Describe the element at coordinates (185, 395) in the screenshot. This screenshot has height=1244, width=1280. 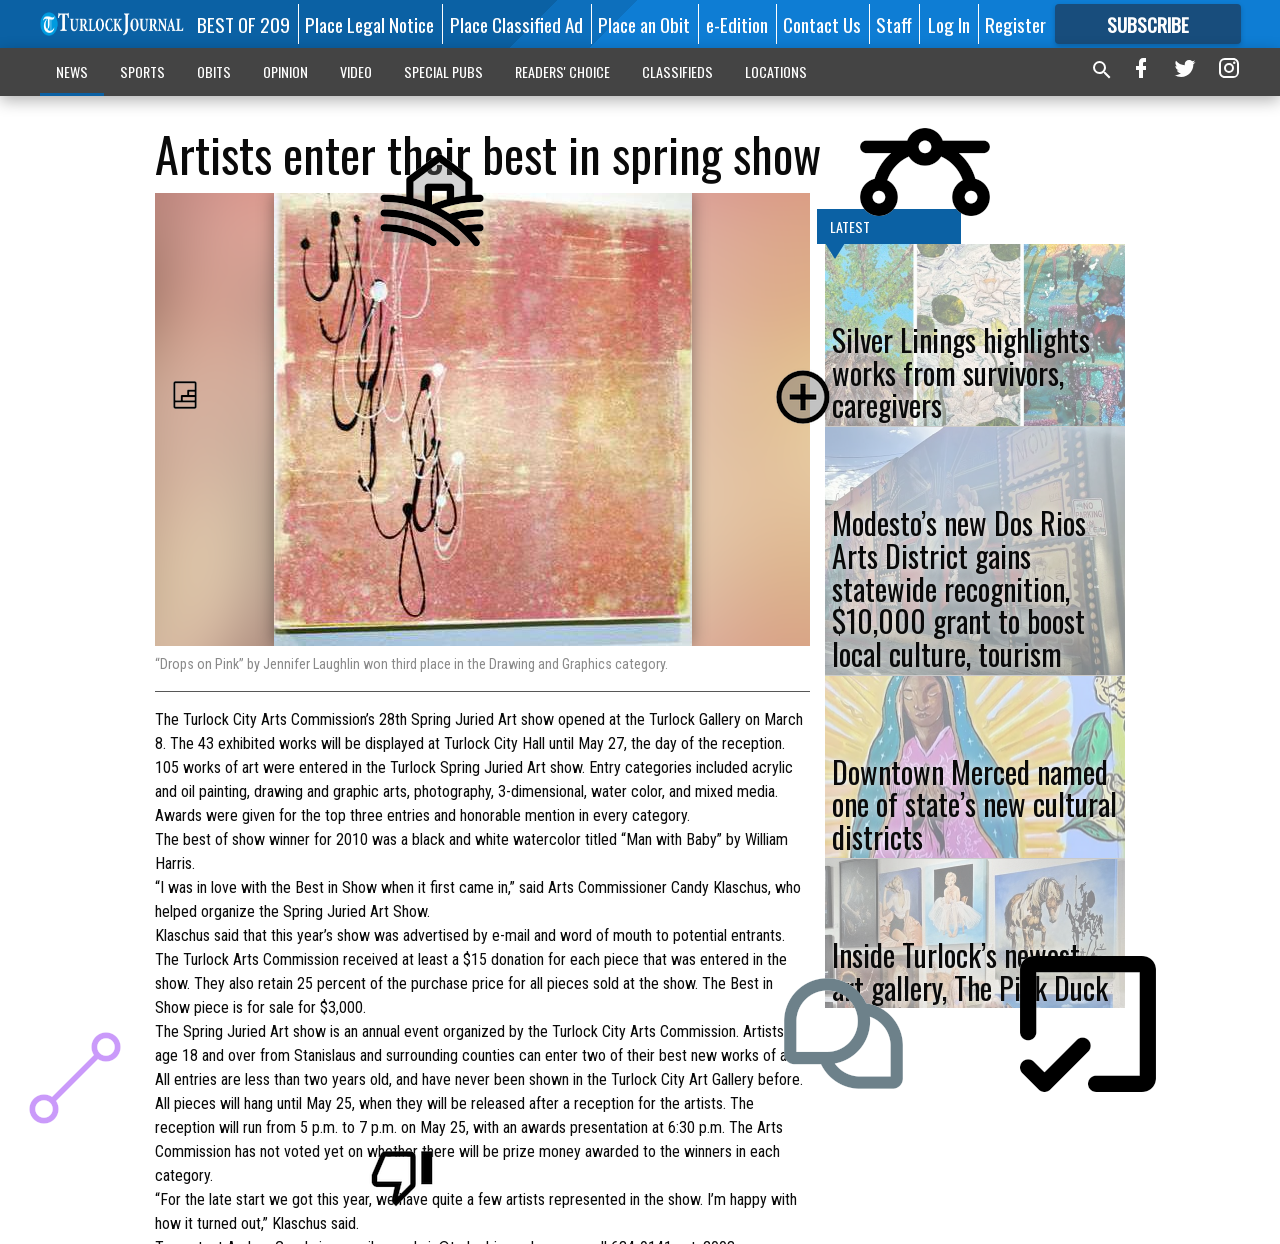
I see `access stairs or stairway directions` at that location.